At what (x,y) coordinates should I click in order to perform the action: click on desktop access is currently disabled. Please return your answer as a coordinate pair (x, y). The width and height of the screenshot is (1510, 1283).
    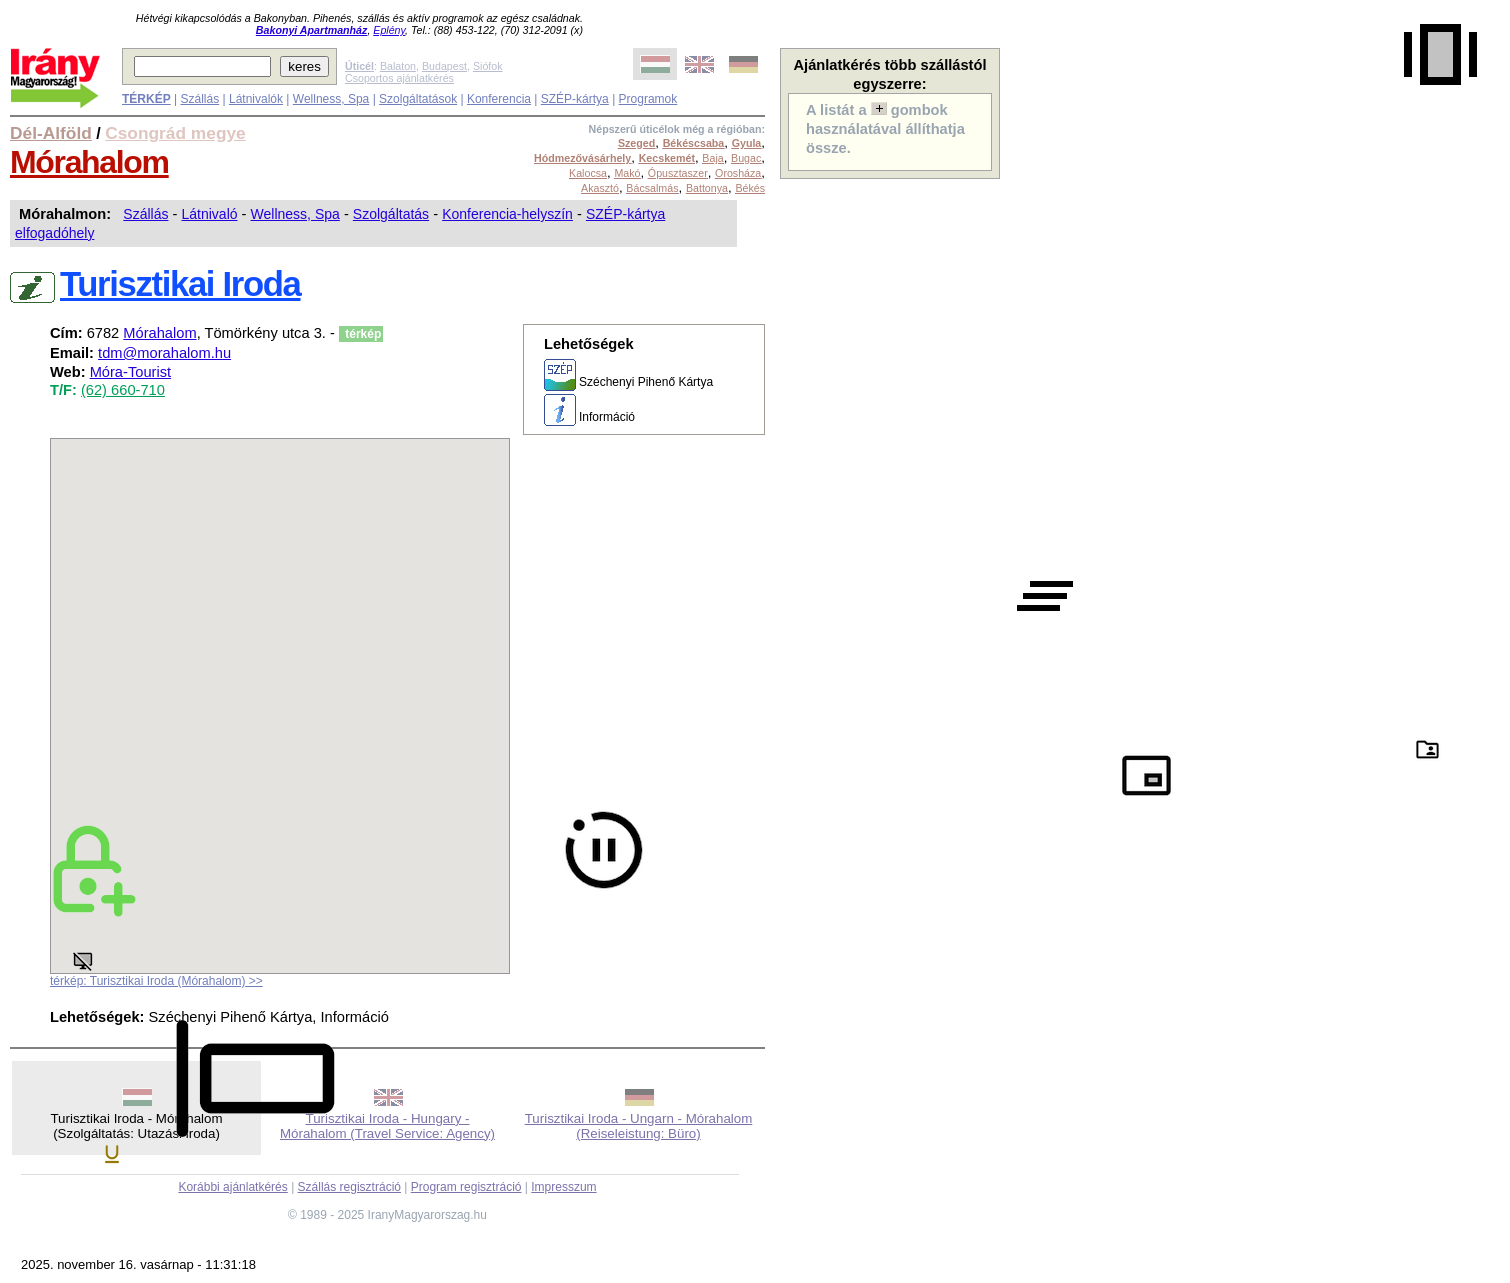
    Looking at the image, I should click on (83, 961).